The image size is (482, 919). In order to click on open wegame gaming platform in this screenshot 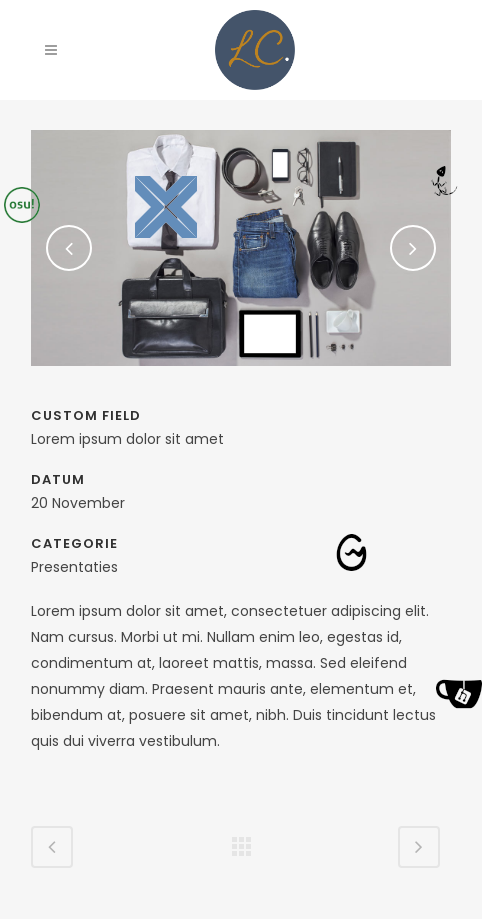, I will do `click(351, 552)`.